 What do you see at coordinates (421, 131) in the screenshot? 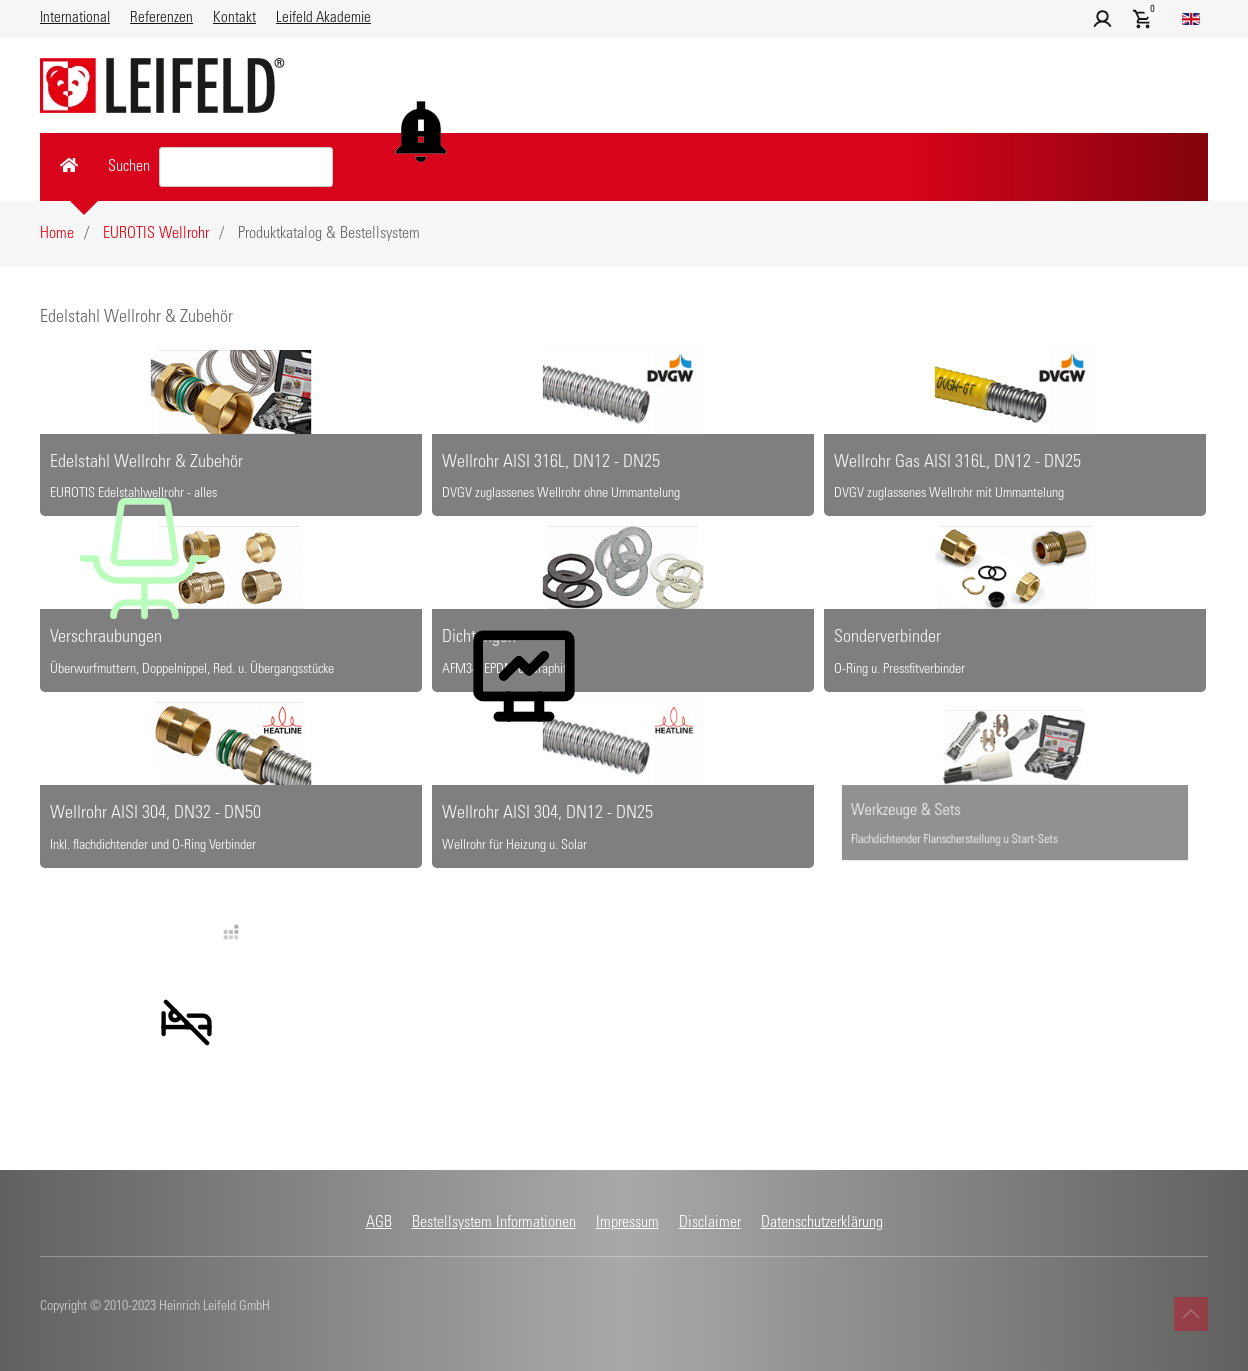
I see `important notification requiring attention` at bounding box center [421, 131].